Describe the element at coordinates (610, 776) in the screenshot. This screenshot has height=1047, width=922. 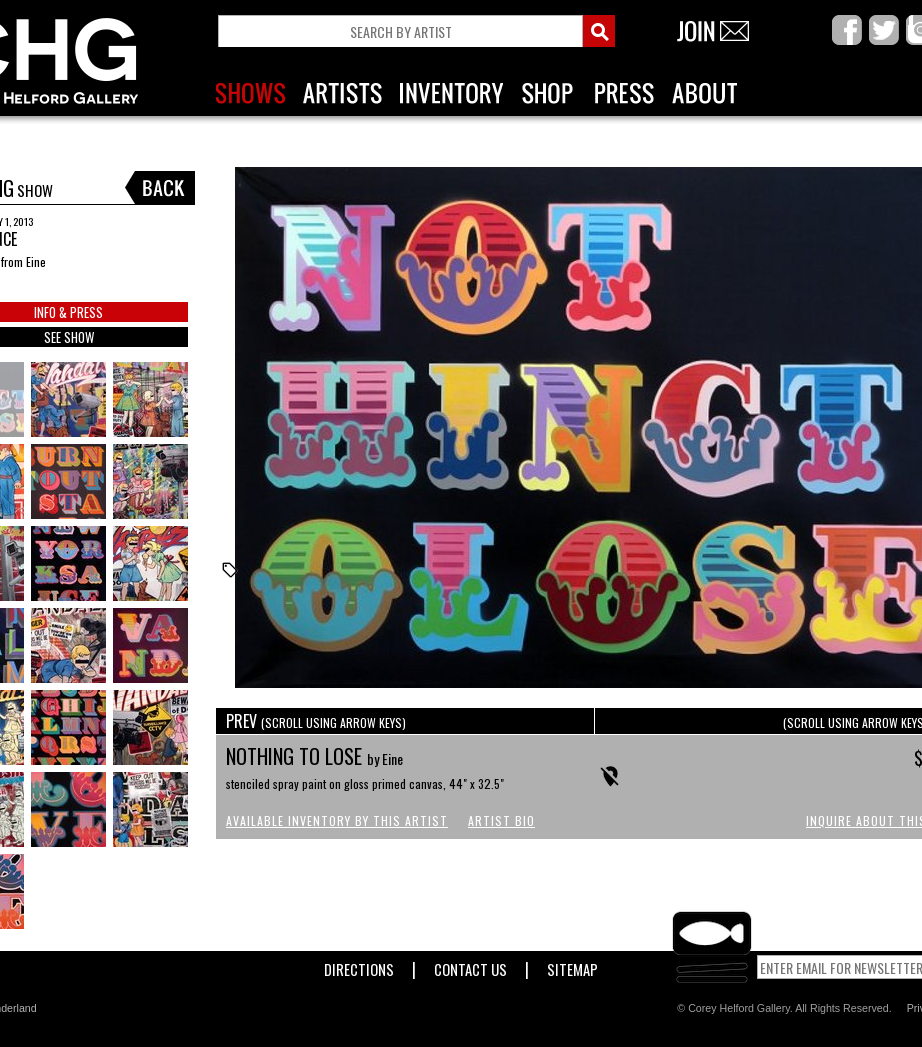
I see `disable location services` at that location.